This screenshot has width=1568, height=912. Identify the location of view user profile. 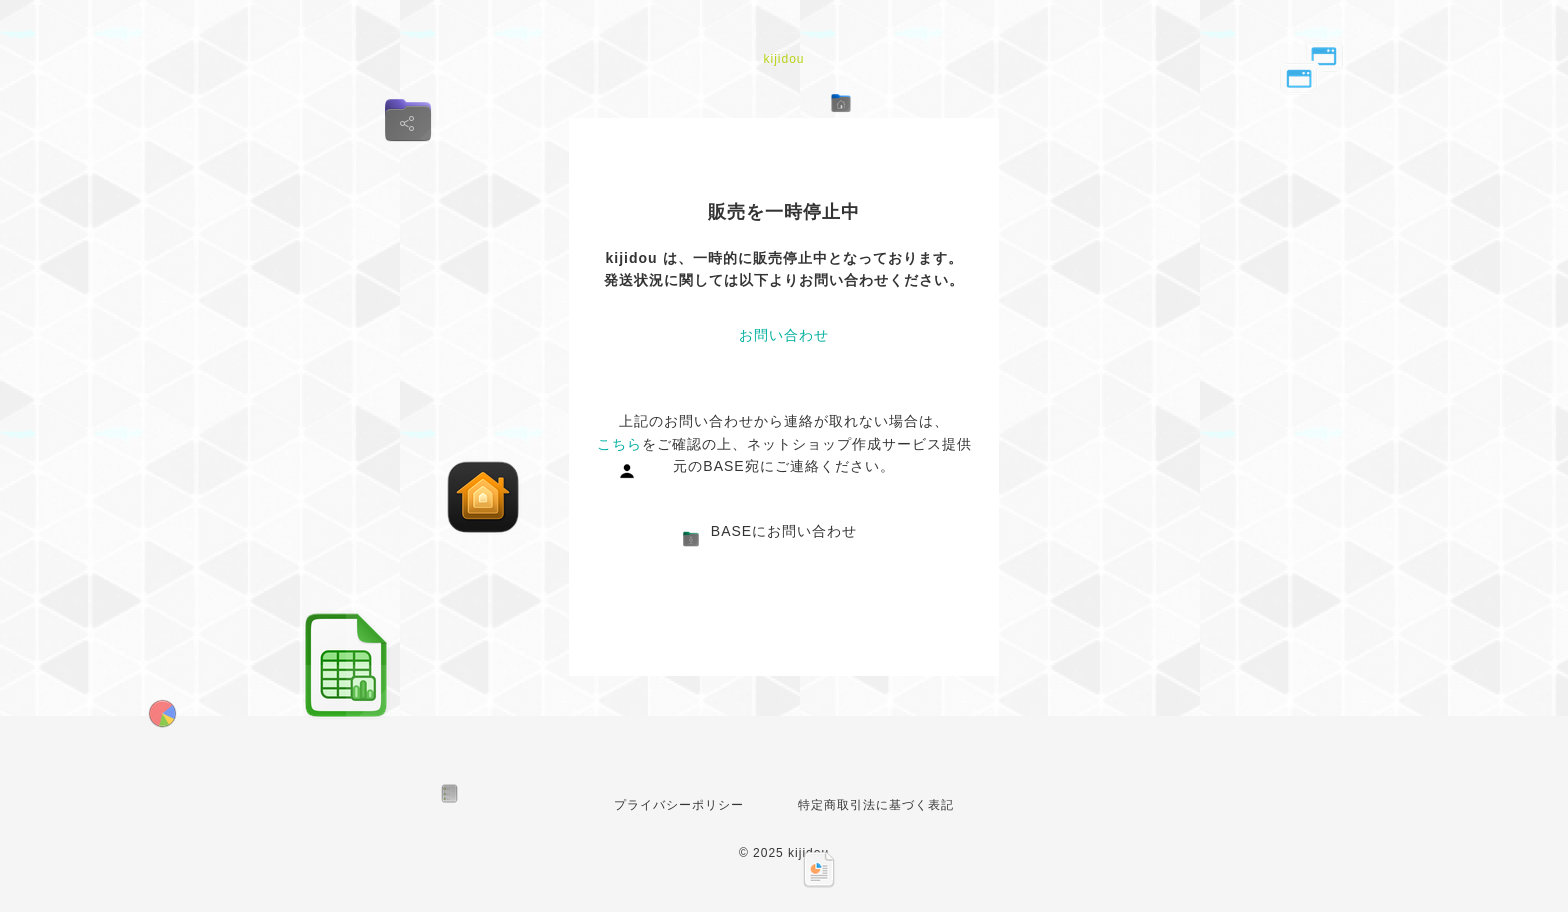
(627, 471).